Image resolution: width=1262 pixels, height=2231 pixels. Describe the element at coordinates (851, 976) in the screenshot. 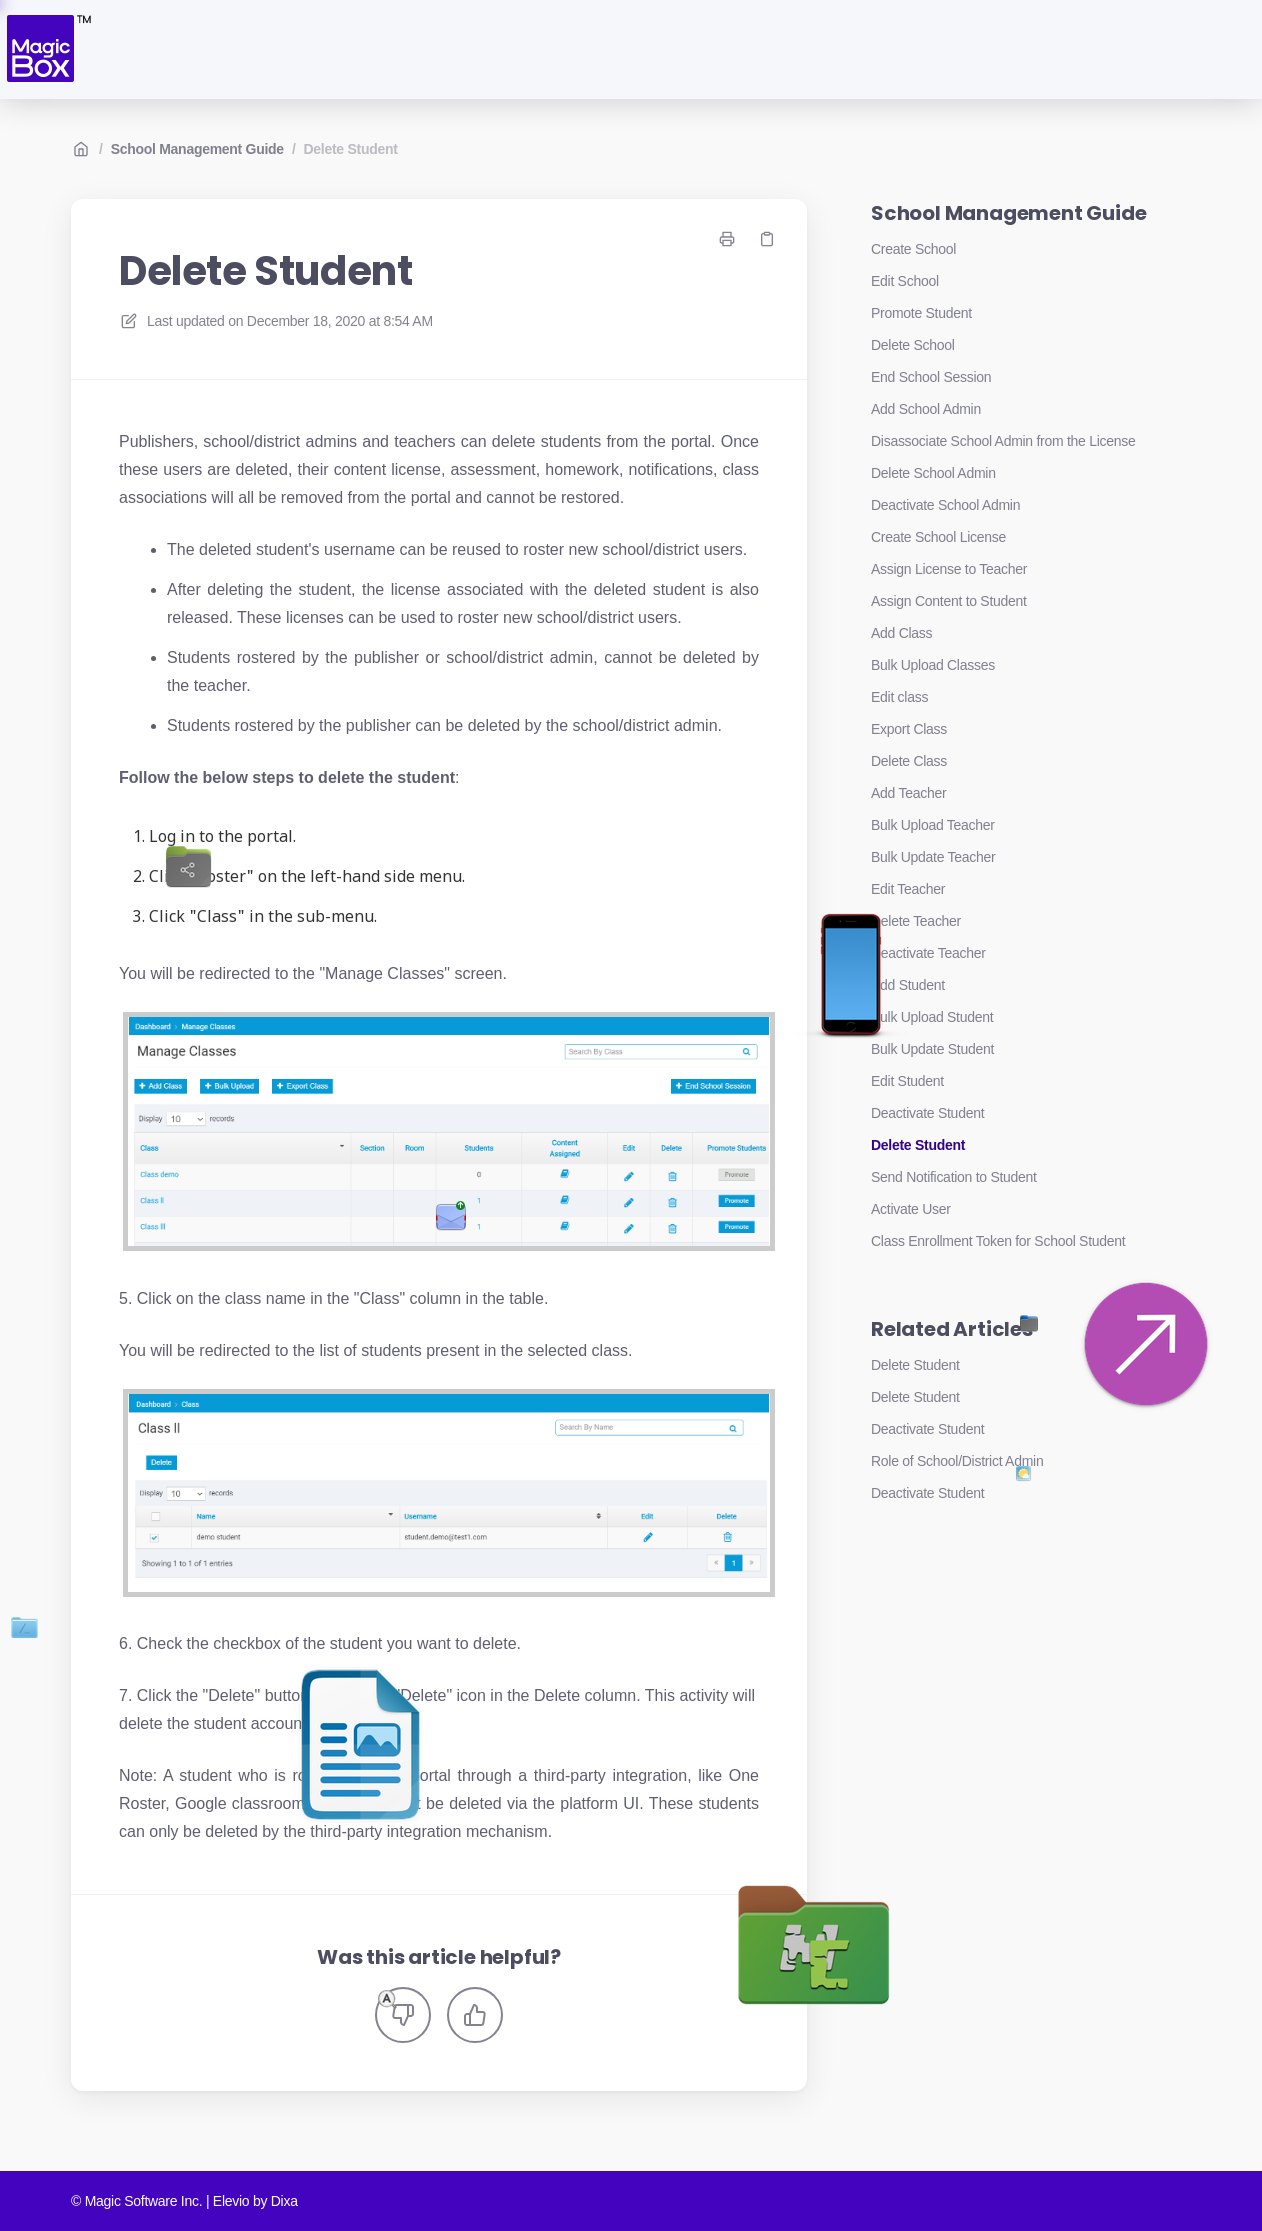

I see `iPhone 8 device connected to your Mac` at that location.